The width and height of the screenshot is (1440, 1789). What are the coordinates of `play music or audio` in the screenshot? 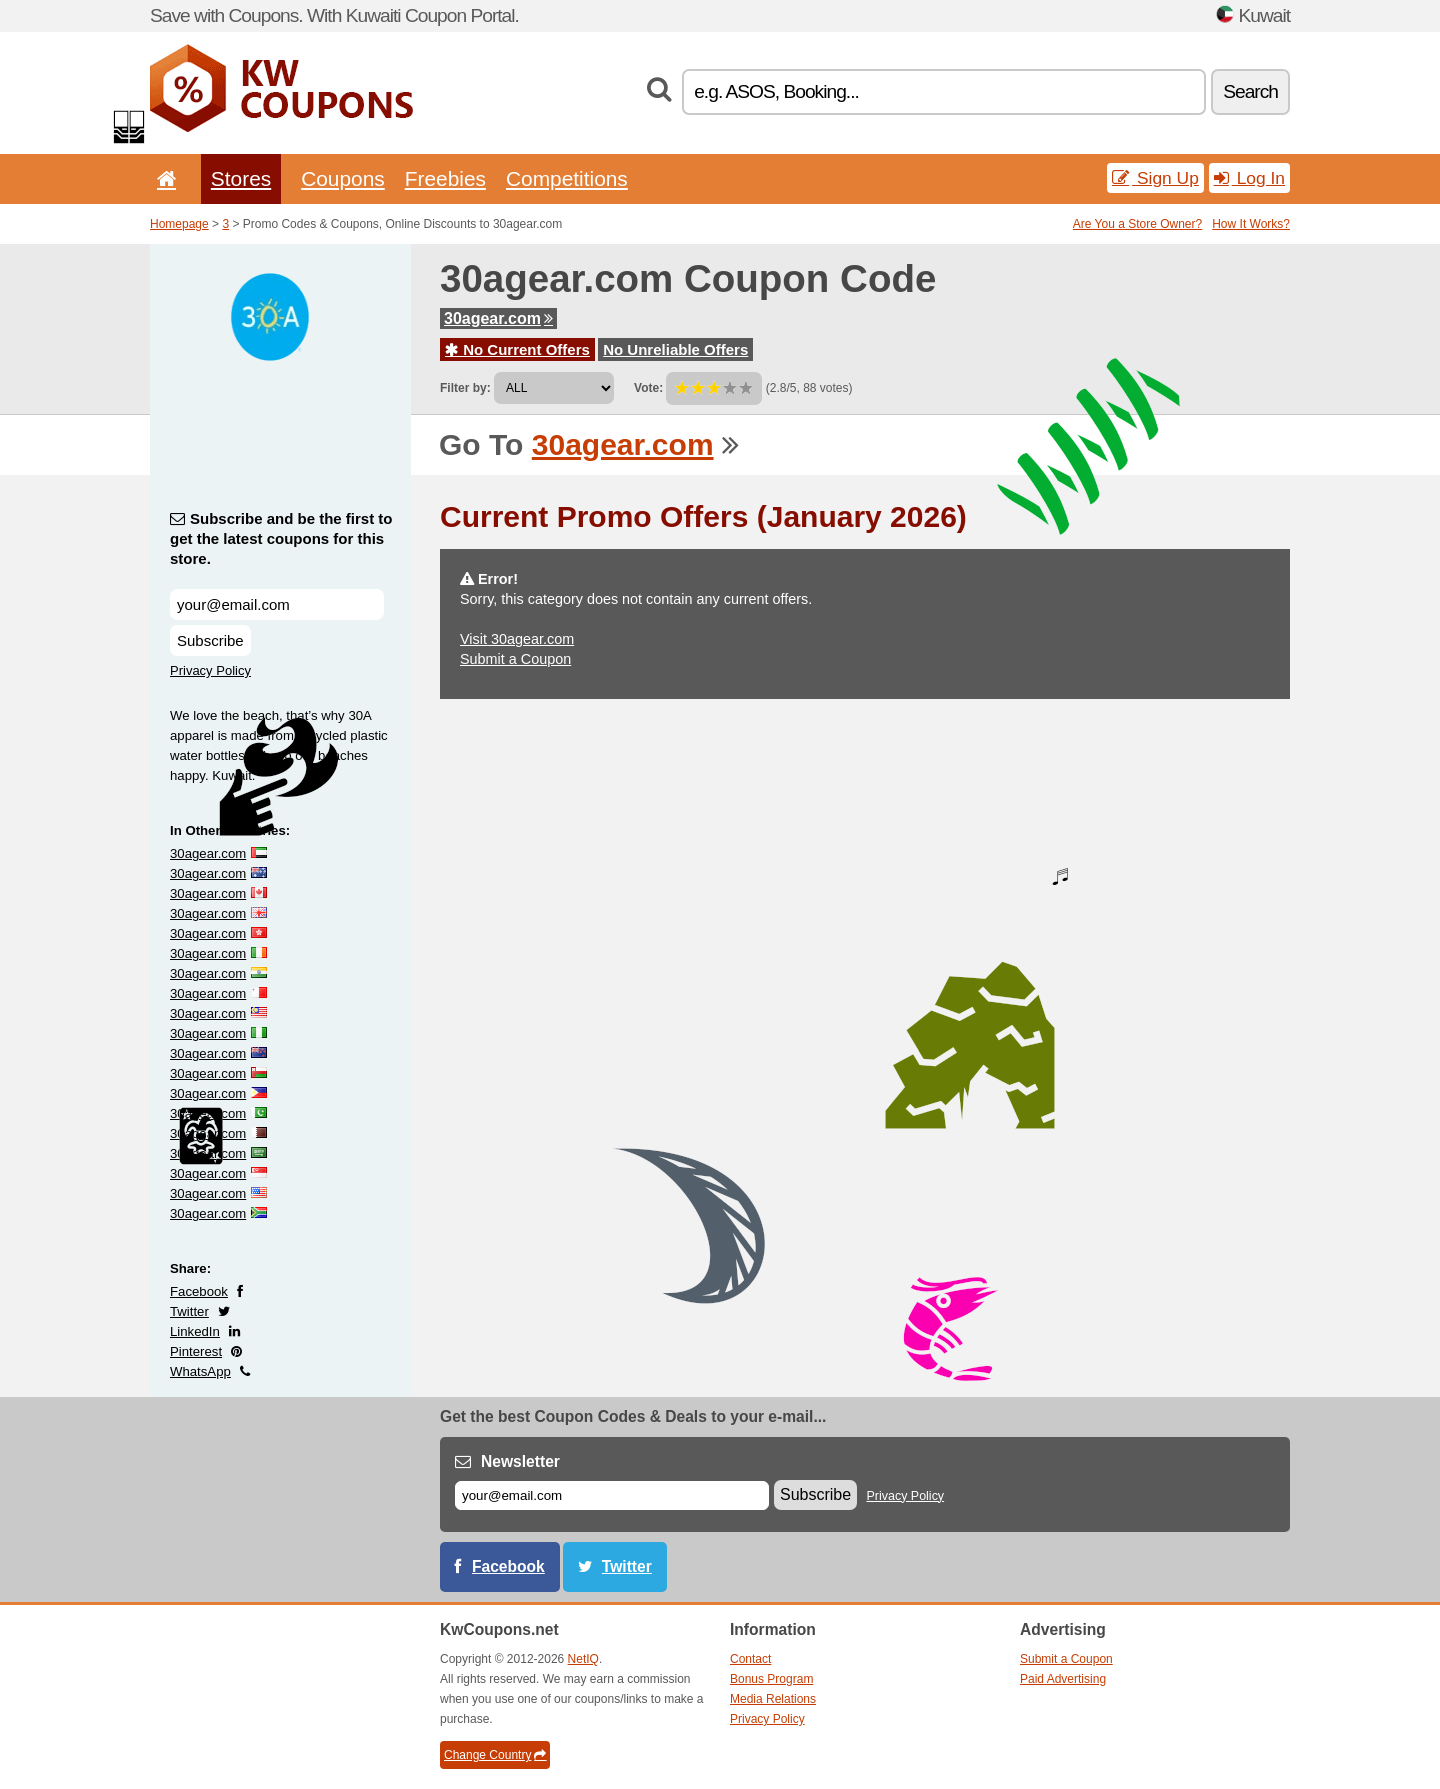 It's located at (1060, 876).